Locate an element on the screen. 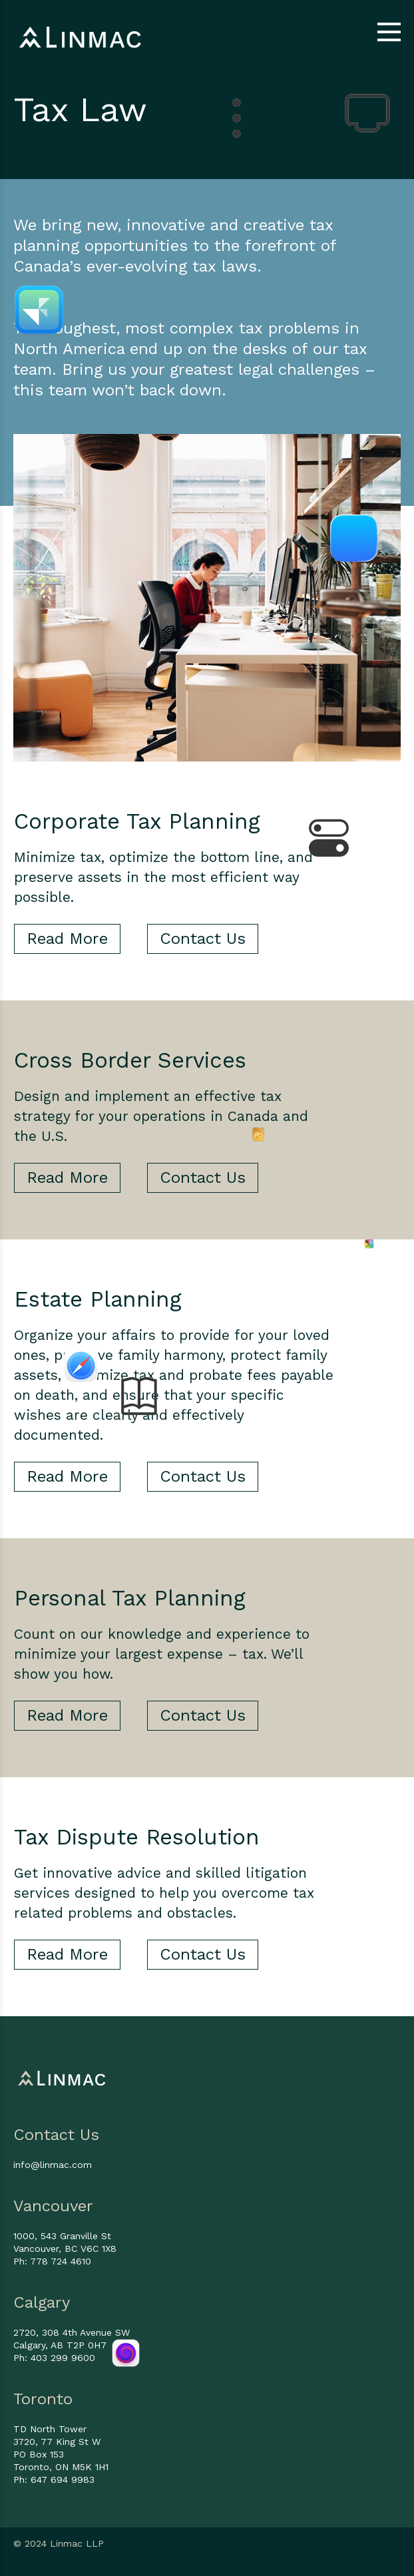  open the adwaita demo app is located at coordinates (39, 310).